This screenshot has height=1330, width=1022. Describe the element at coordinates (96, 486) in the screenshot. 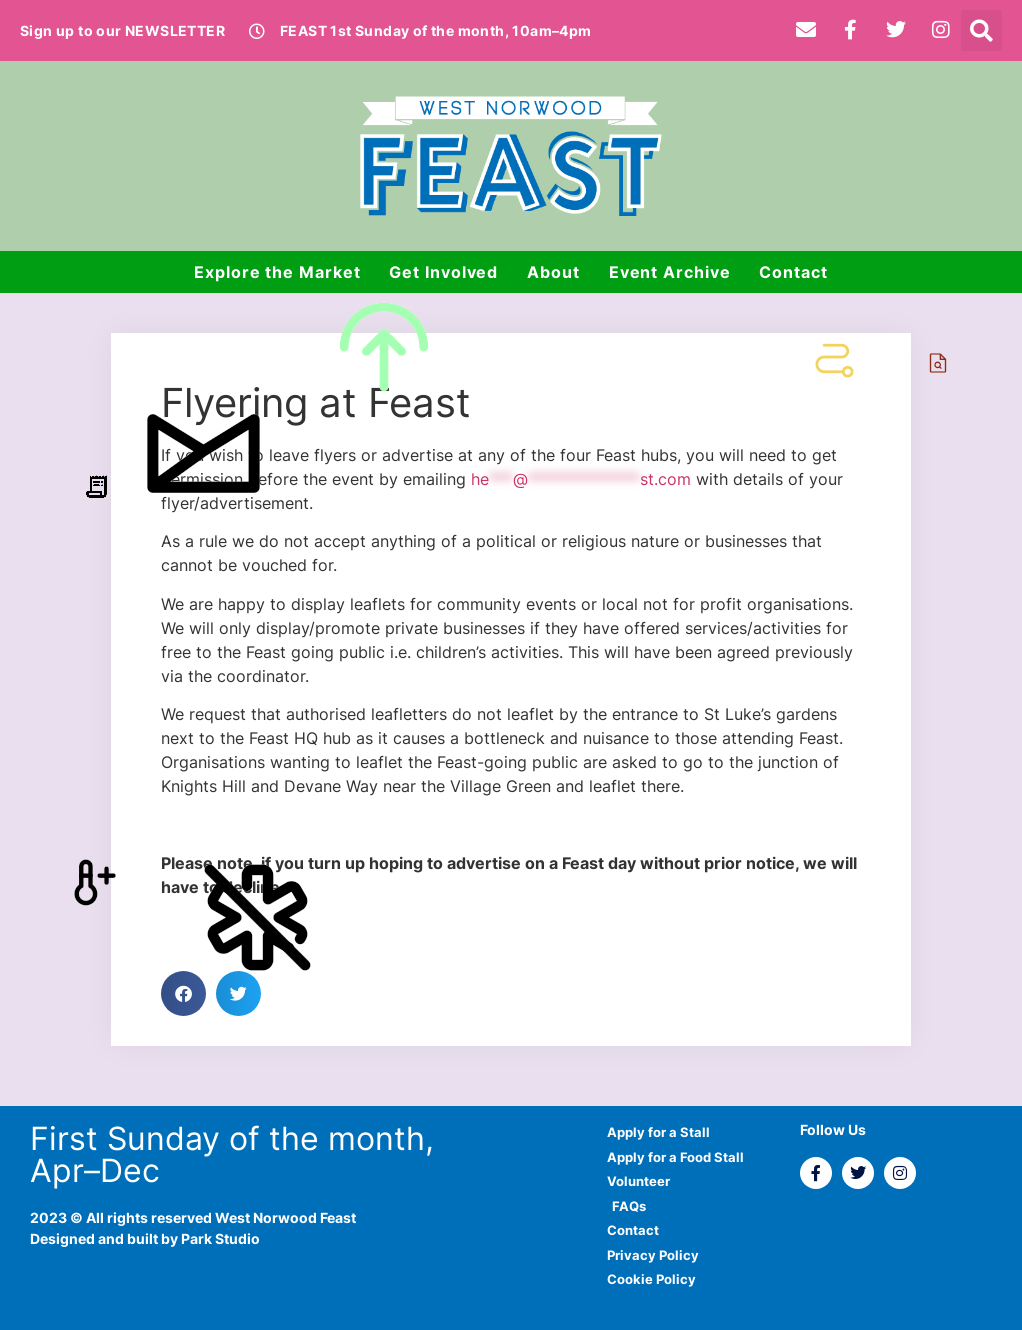

I see `view transaction history or receipts` at that location.